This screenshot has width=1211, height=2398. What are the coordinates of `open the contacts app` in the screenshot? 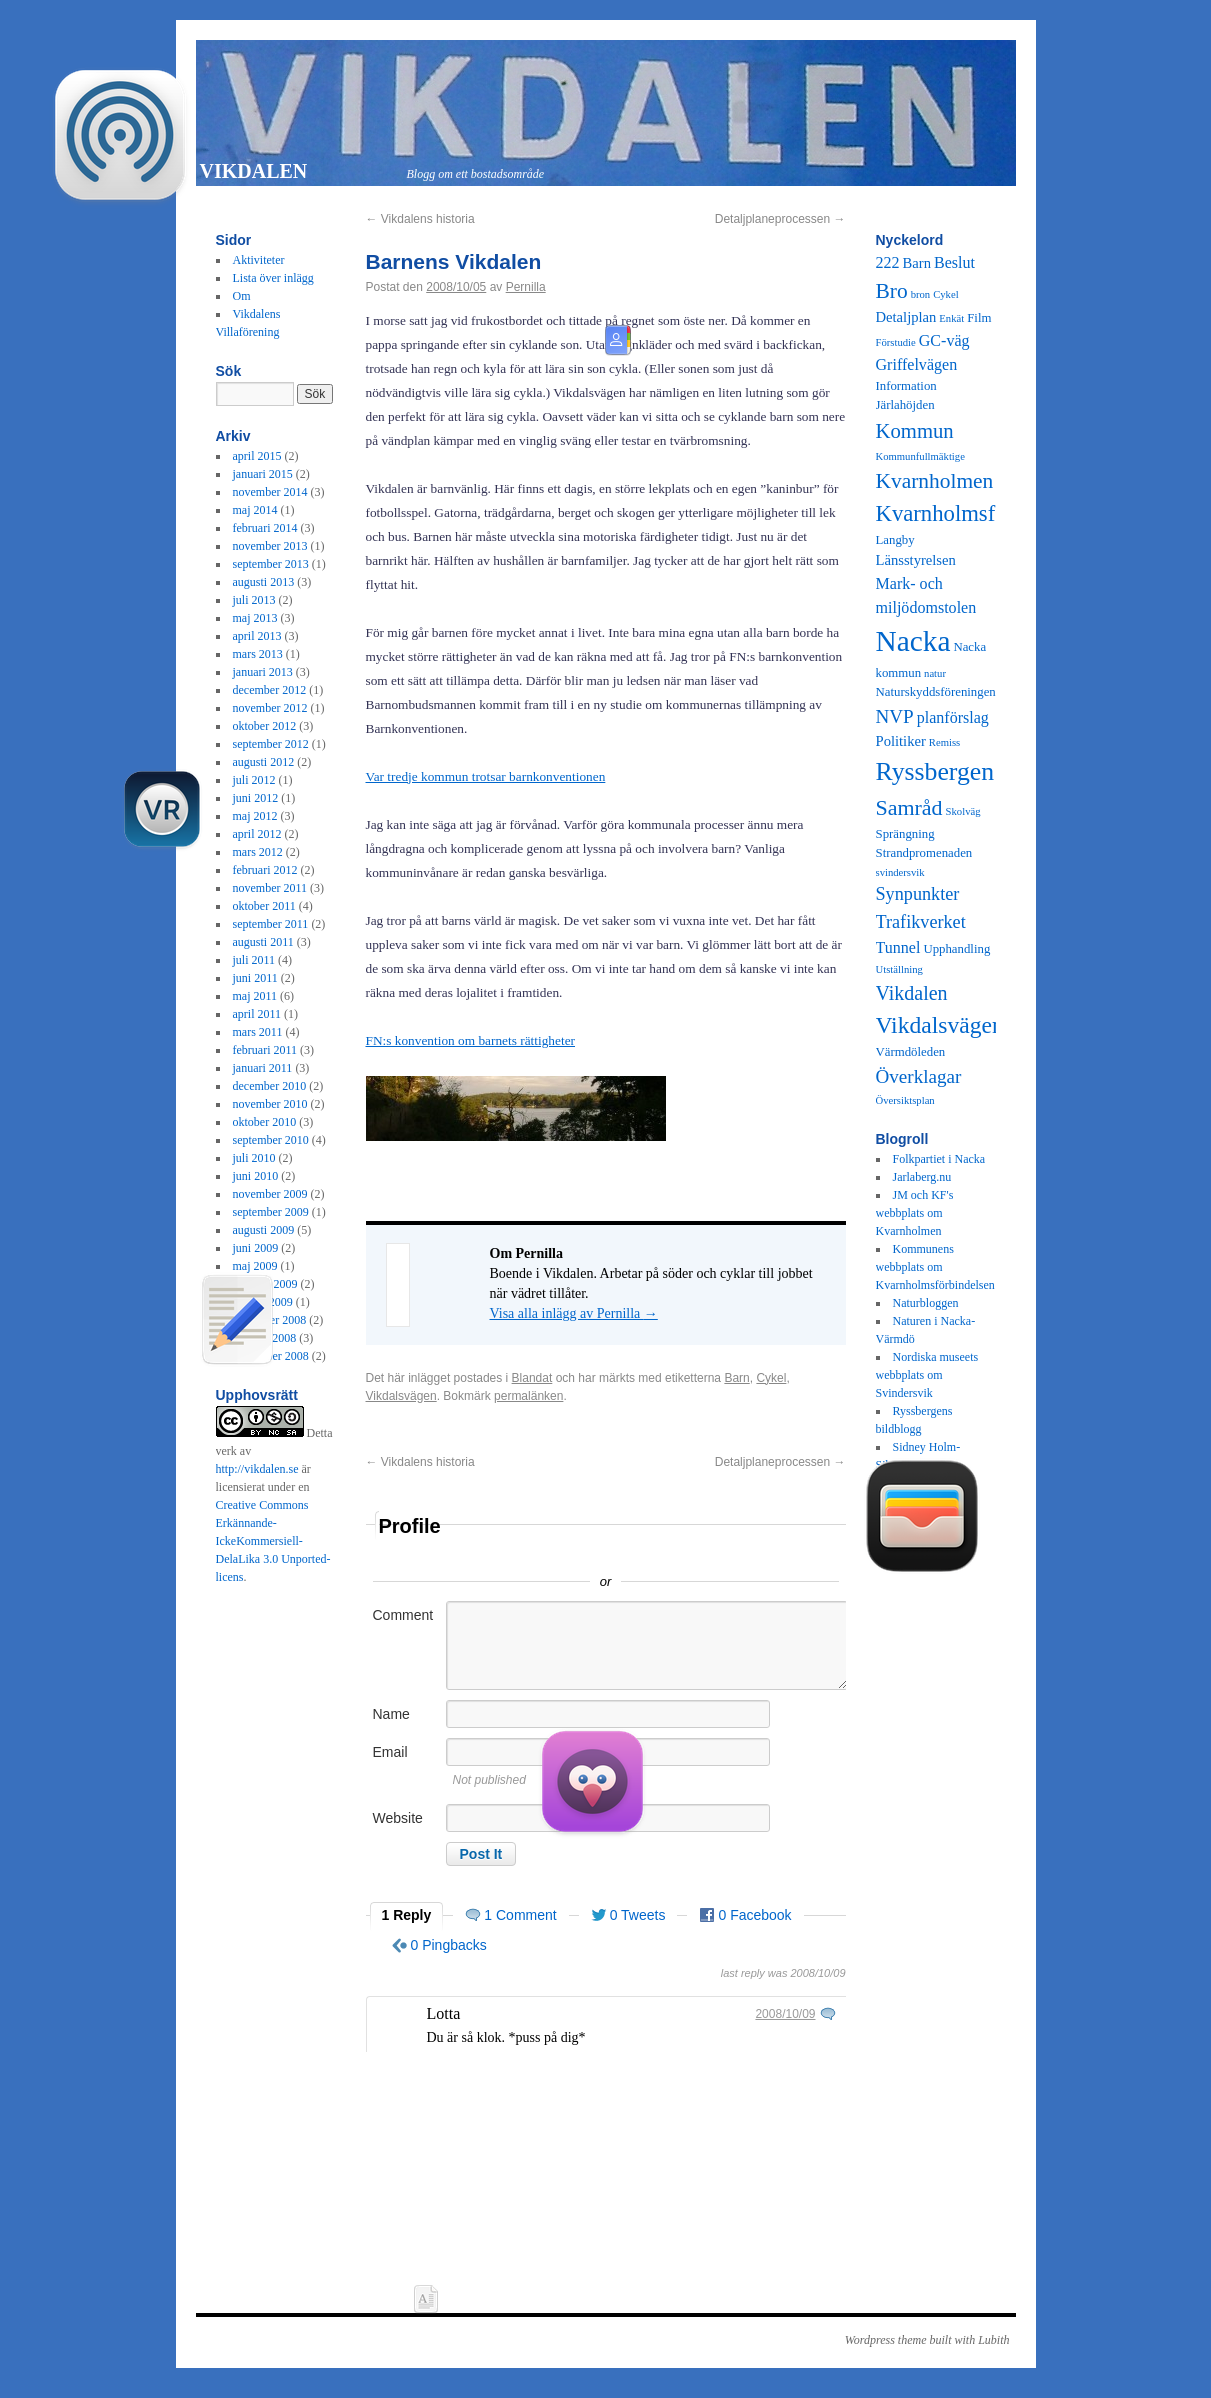 It's located at (618, 340).